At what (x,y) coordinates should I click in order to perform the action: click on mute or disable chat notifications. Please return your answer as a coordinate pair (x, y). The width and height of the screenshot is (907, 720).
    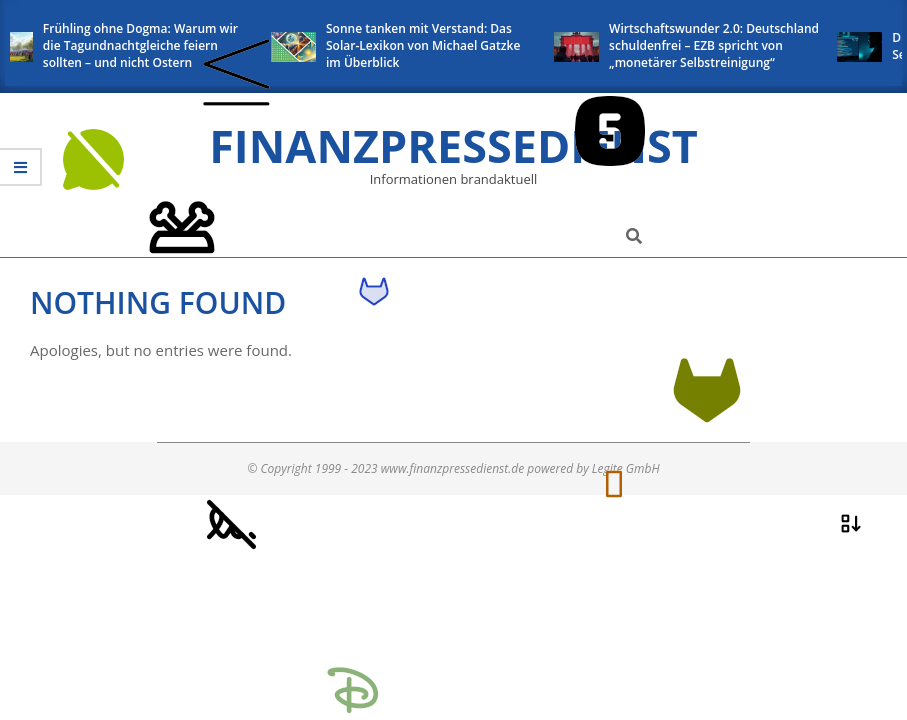
    Looking at the image, I should click on (93, 159).